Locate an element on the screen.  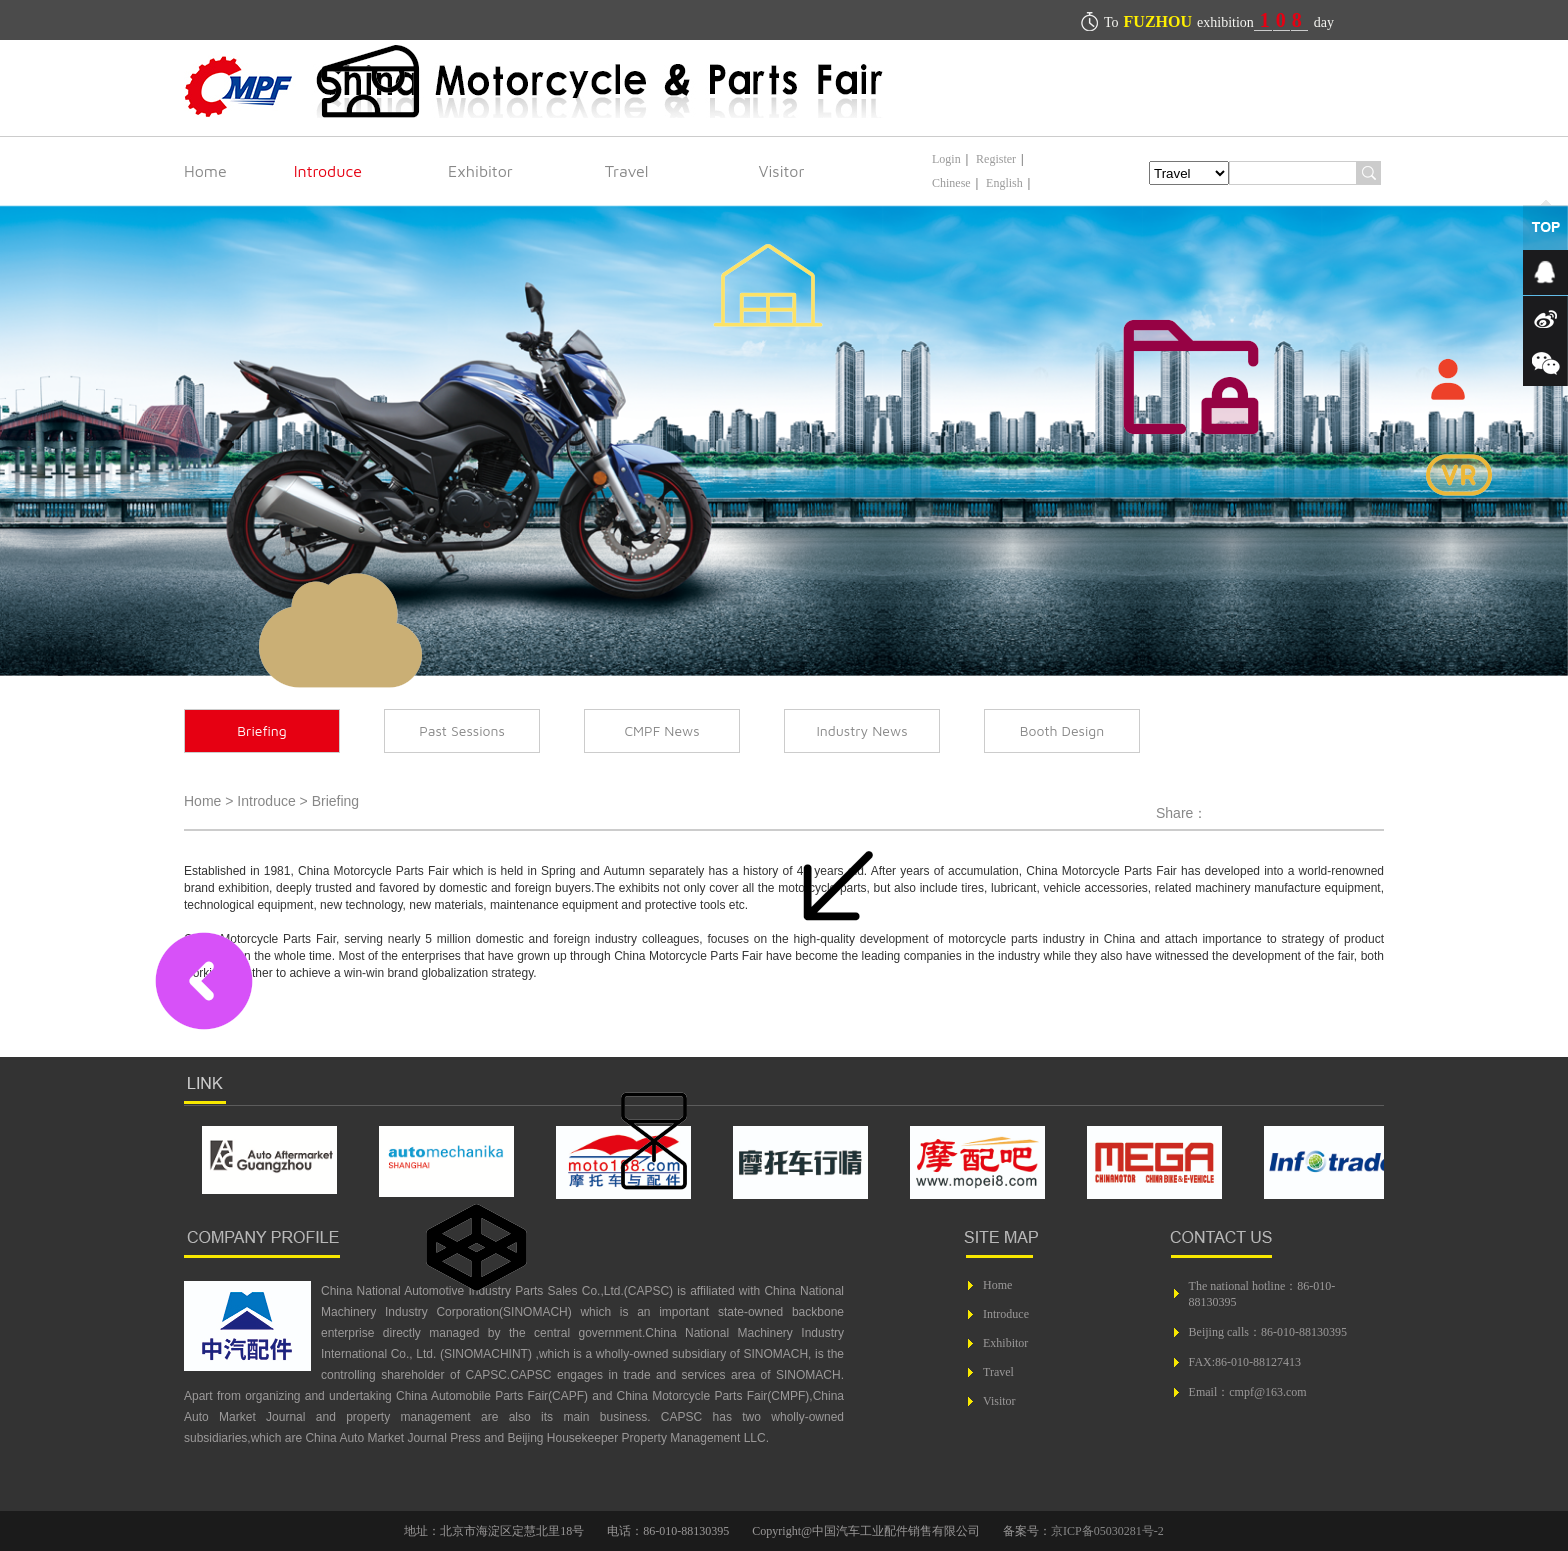
cloud storage or sync status is located at coordinates (340, 630).